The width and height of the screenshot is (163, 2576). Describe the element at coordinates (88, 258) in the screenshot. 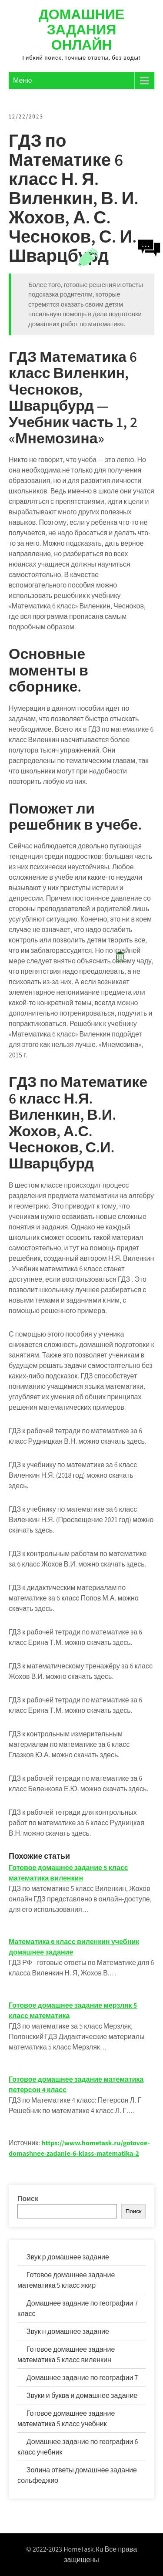

I see `browse sausage or deli meat options` at that location.